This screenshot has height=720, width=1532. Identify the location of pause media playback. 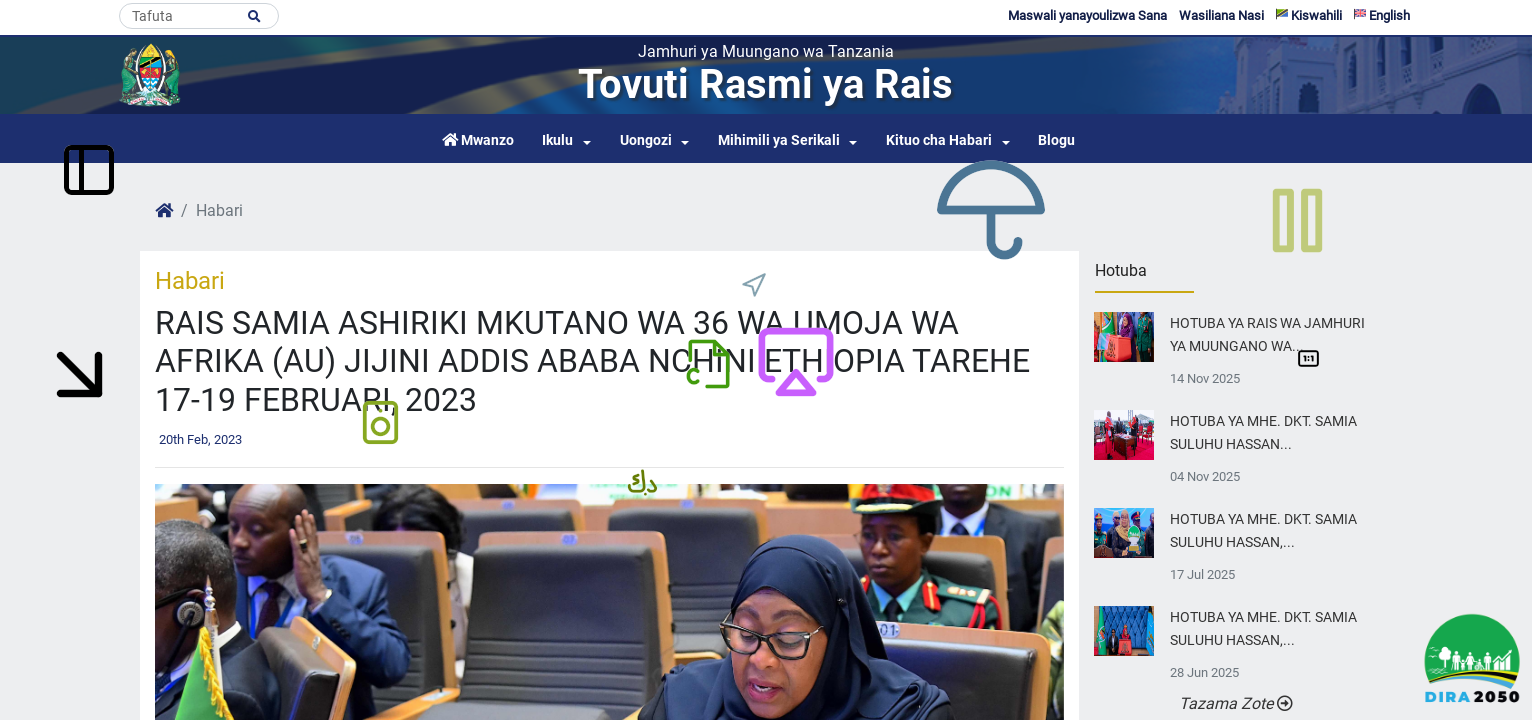
(1297, 220).